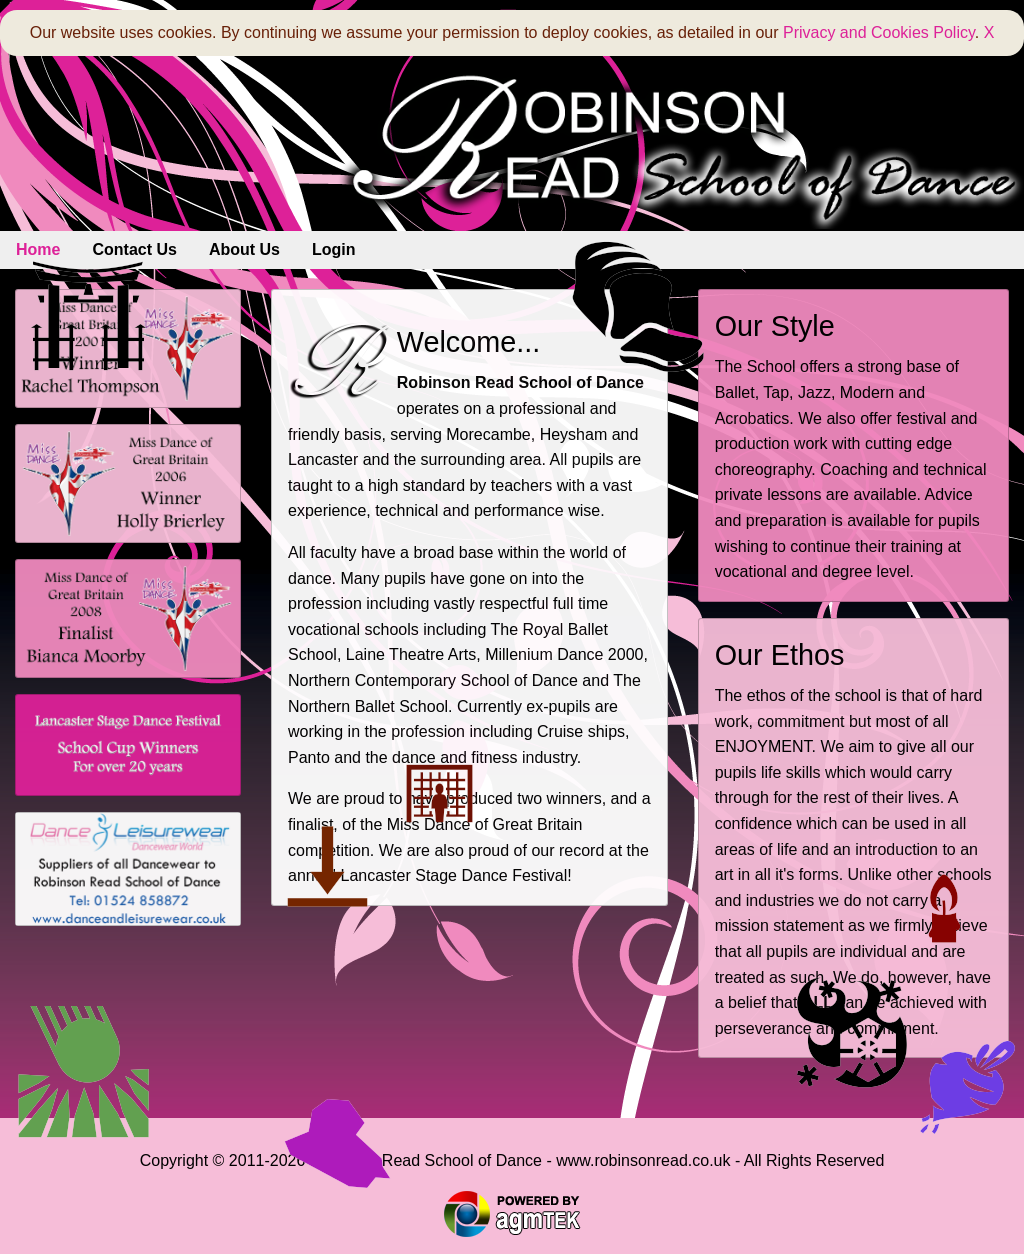 The image size is (1024, 1254). Describe the element at coordinates (967, 1087) in the screenshot. I see `indicates beet or root vegetable ingredient` at that location.